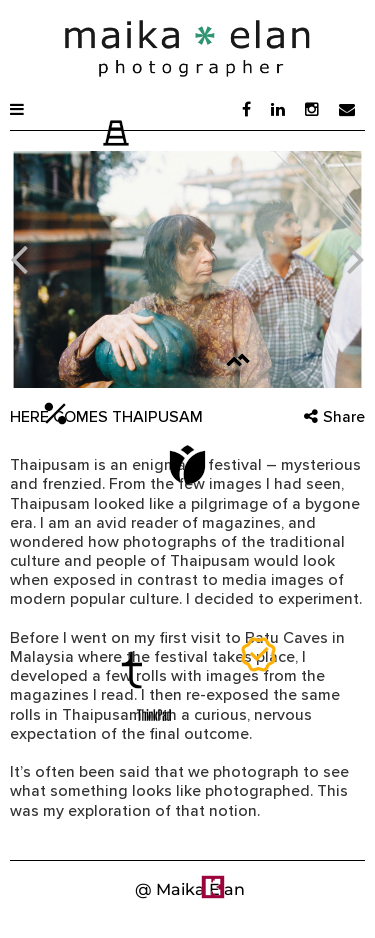 Image resolution: width=375 pixels, height=938 pixels. Describe the element at coordinates (258, 654) in the screenshot. I see `indicates a verified account or profile` at that location.